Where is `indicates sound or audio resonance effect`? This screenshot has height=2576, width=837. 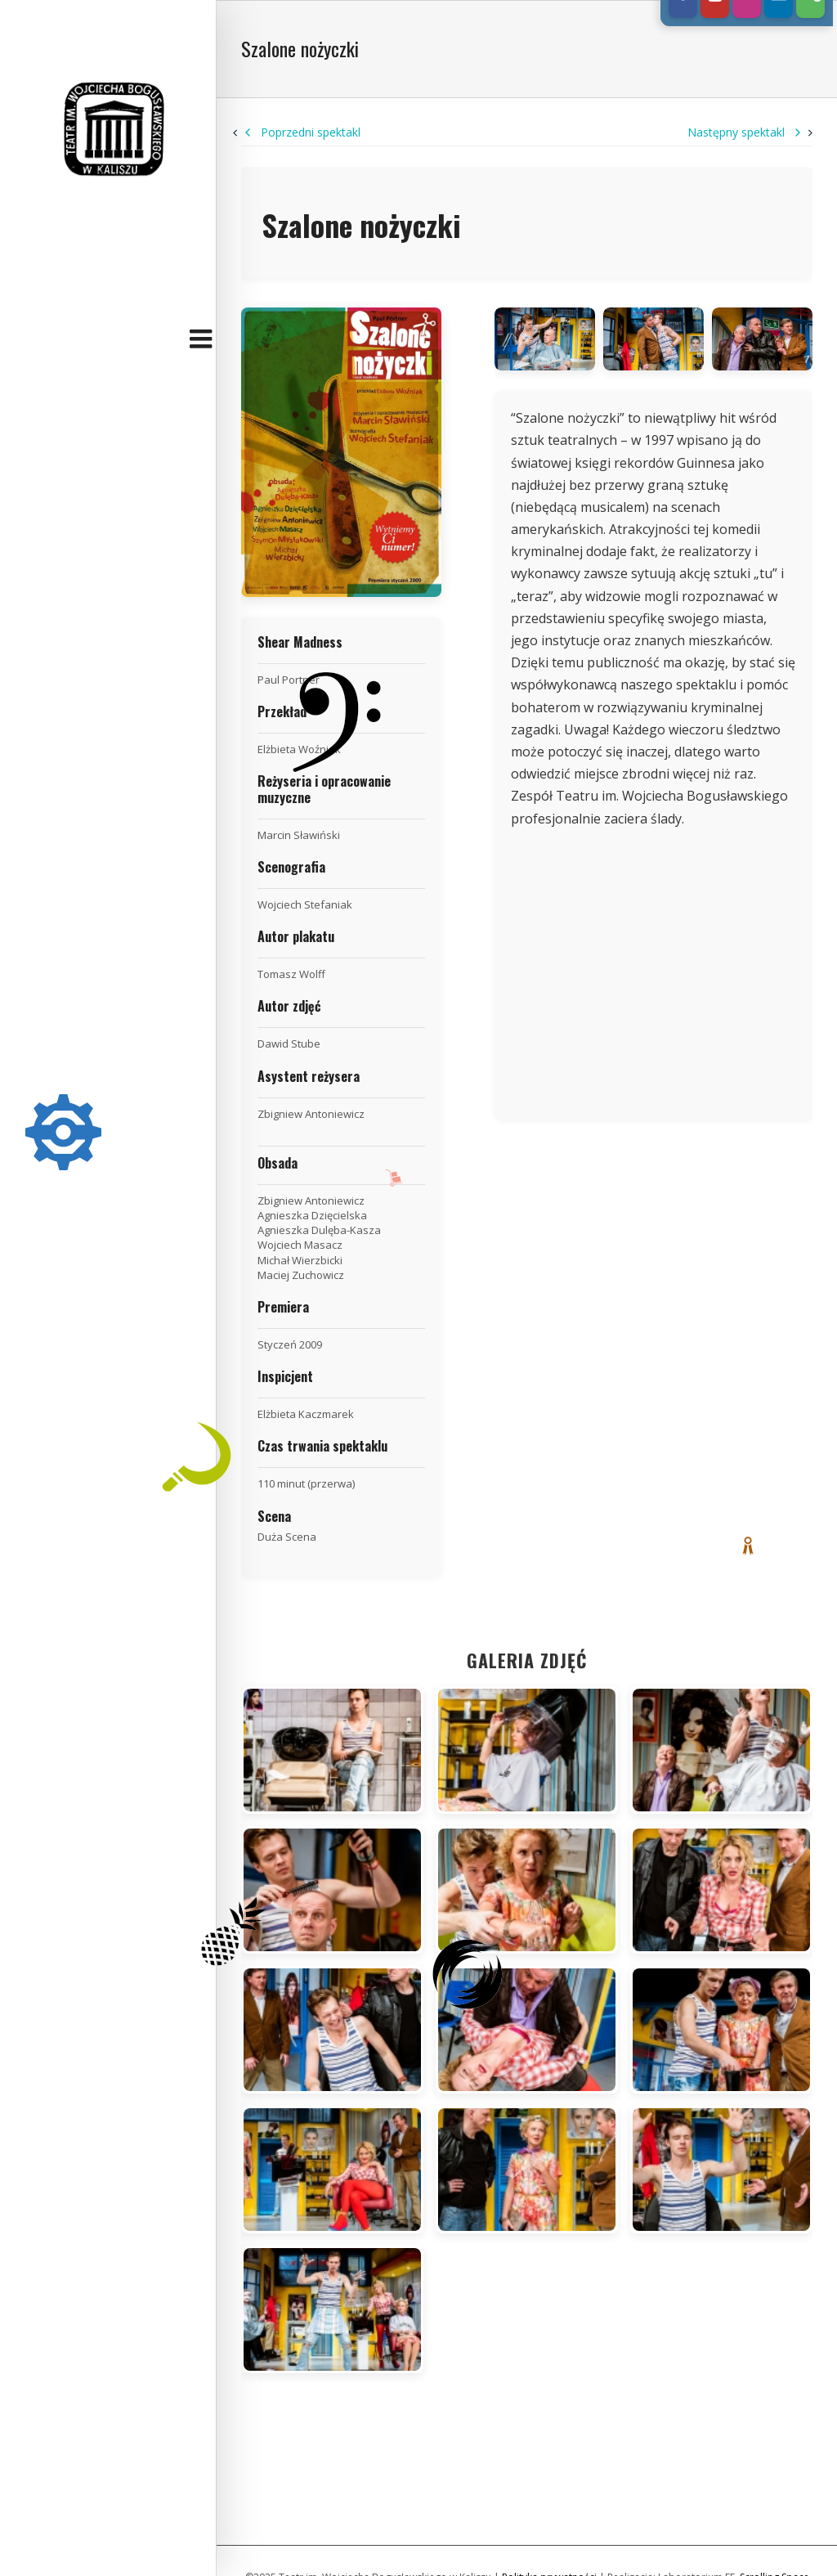 indicates sound or audio resonance effect is located at coordinates (467, 1973).